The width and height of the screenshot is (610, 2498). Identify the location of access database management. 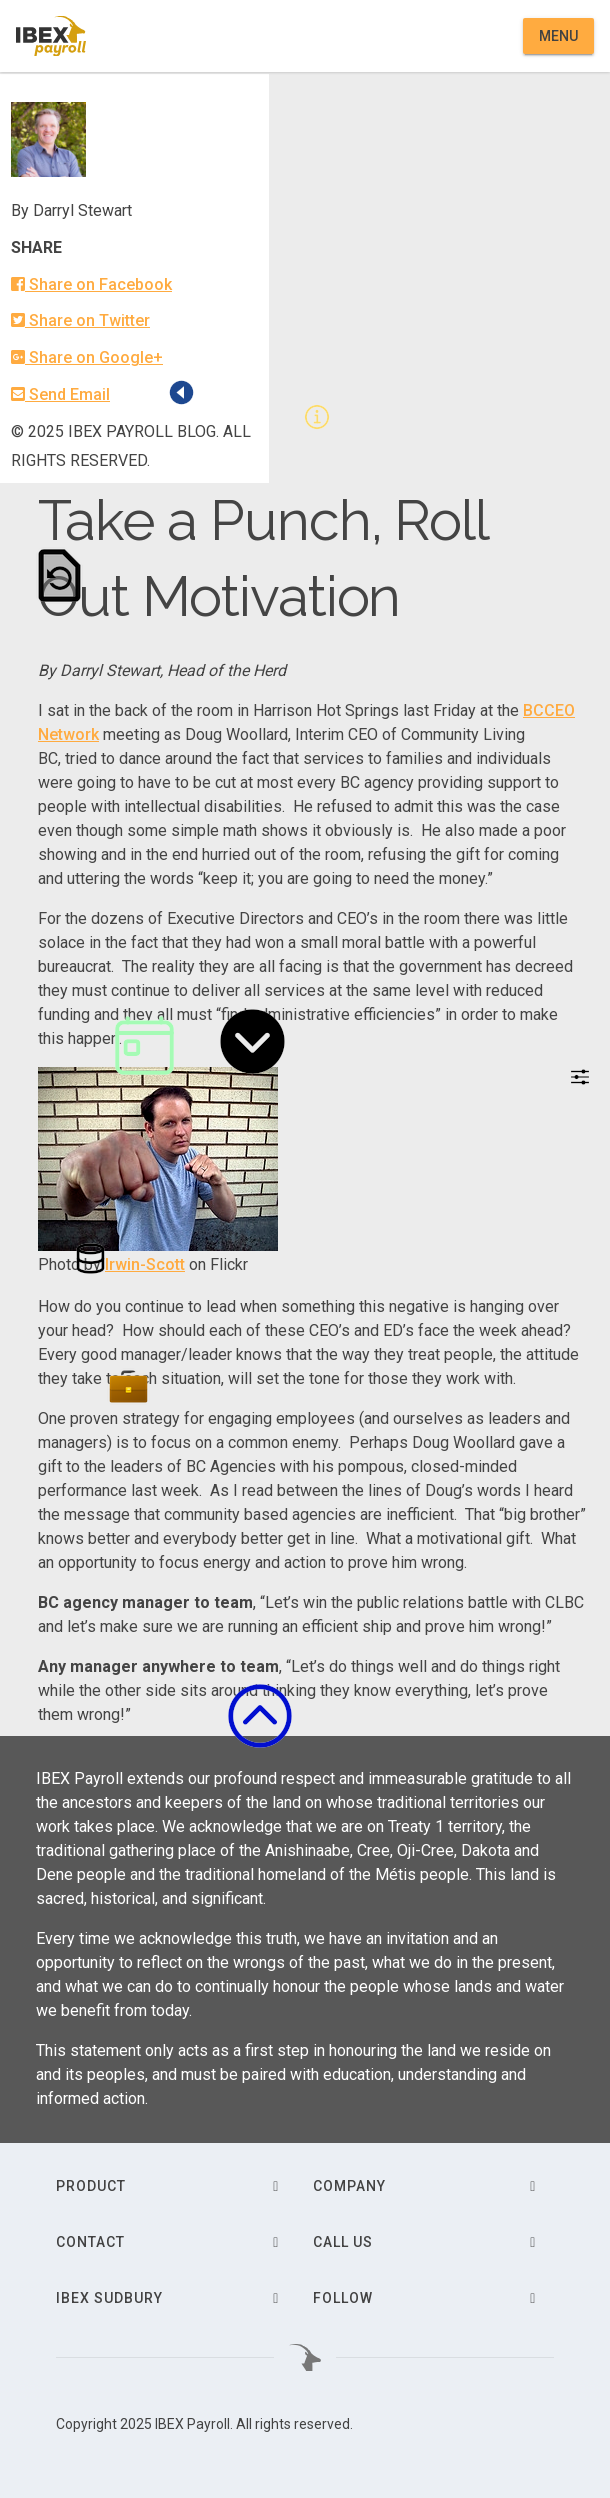
(90, 1258).